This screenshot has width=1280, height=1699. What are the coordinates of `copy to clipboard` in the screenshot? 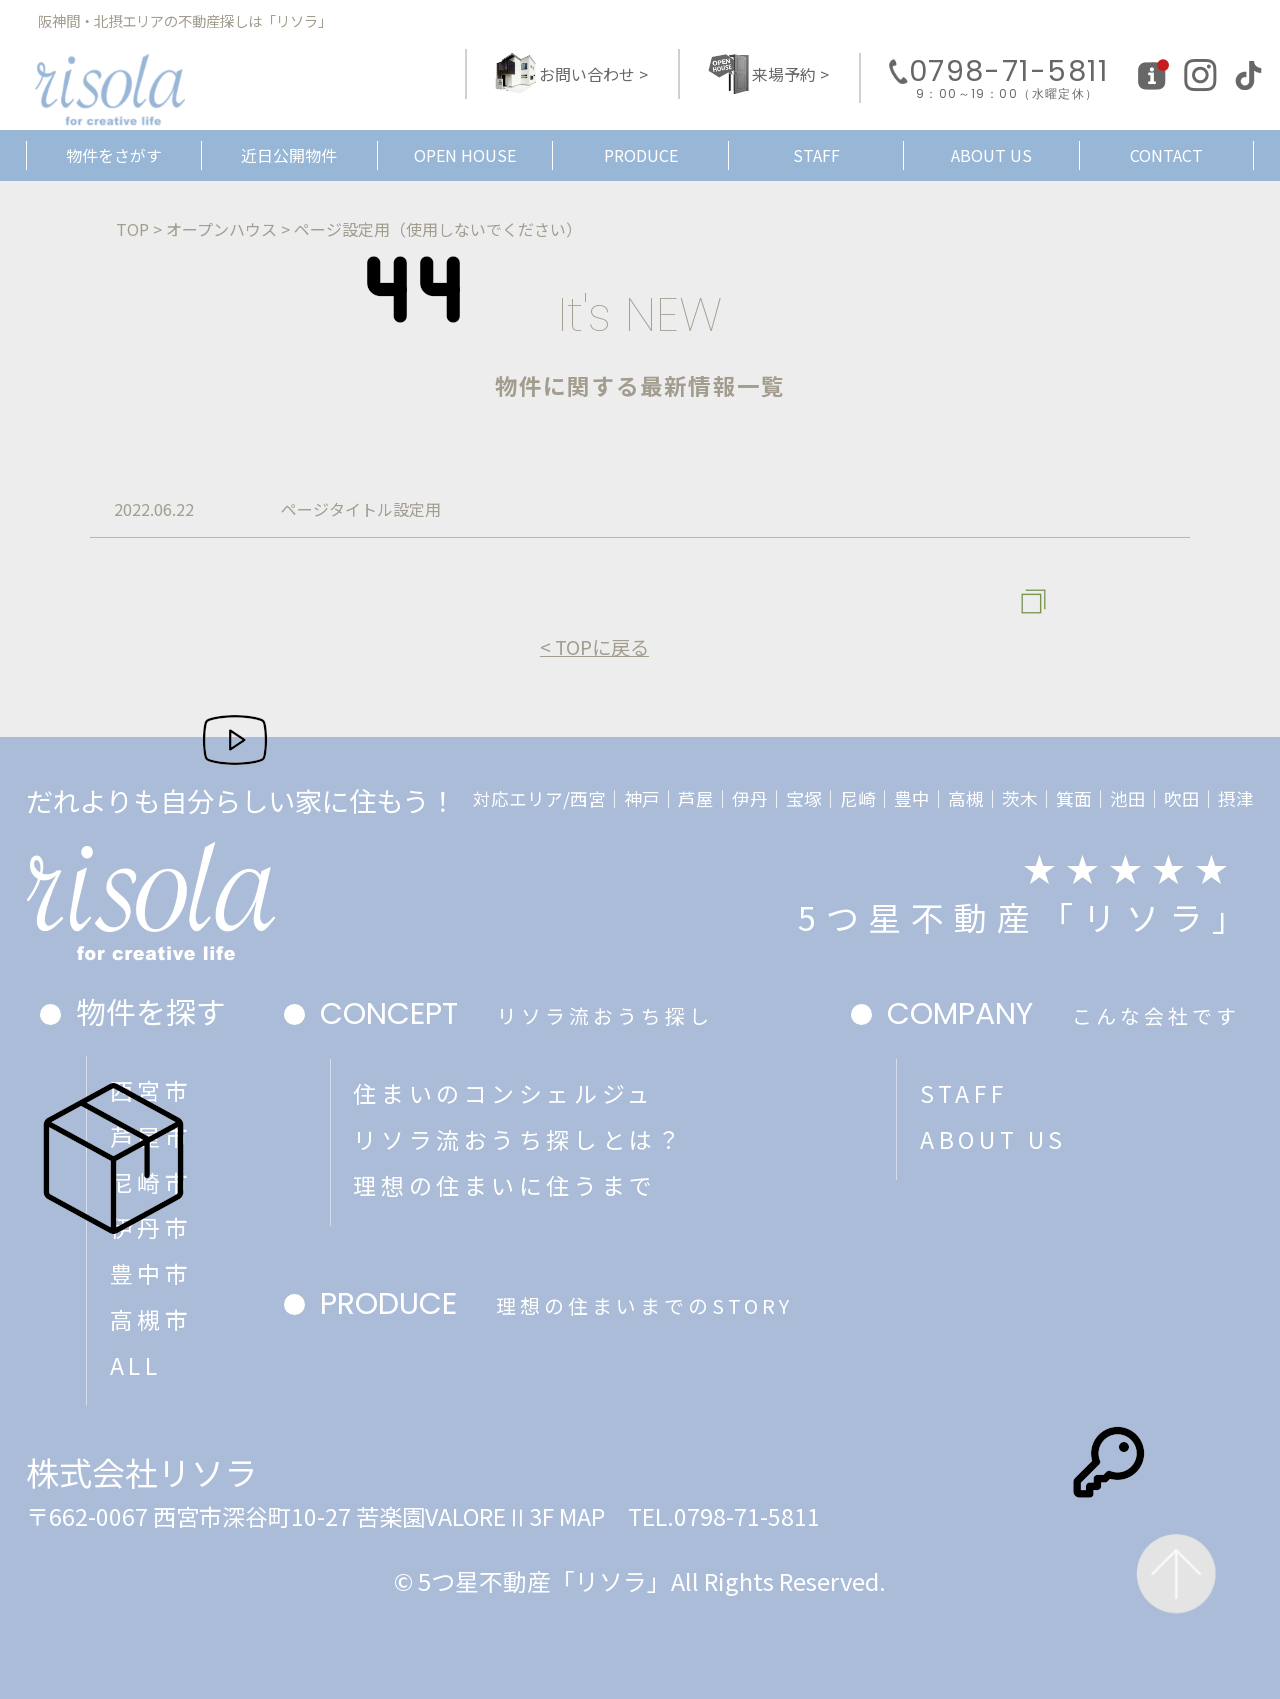 It's located at (1033, 601).